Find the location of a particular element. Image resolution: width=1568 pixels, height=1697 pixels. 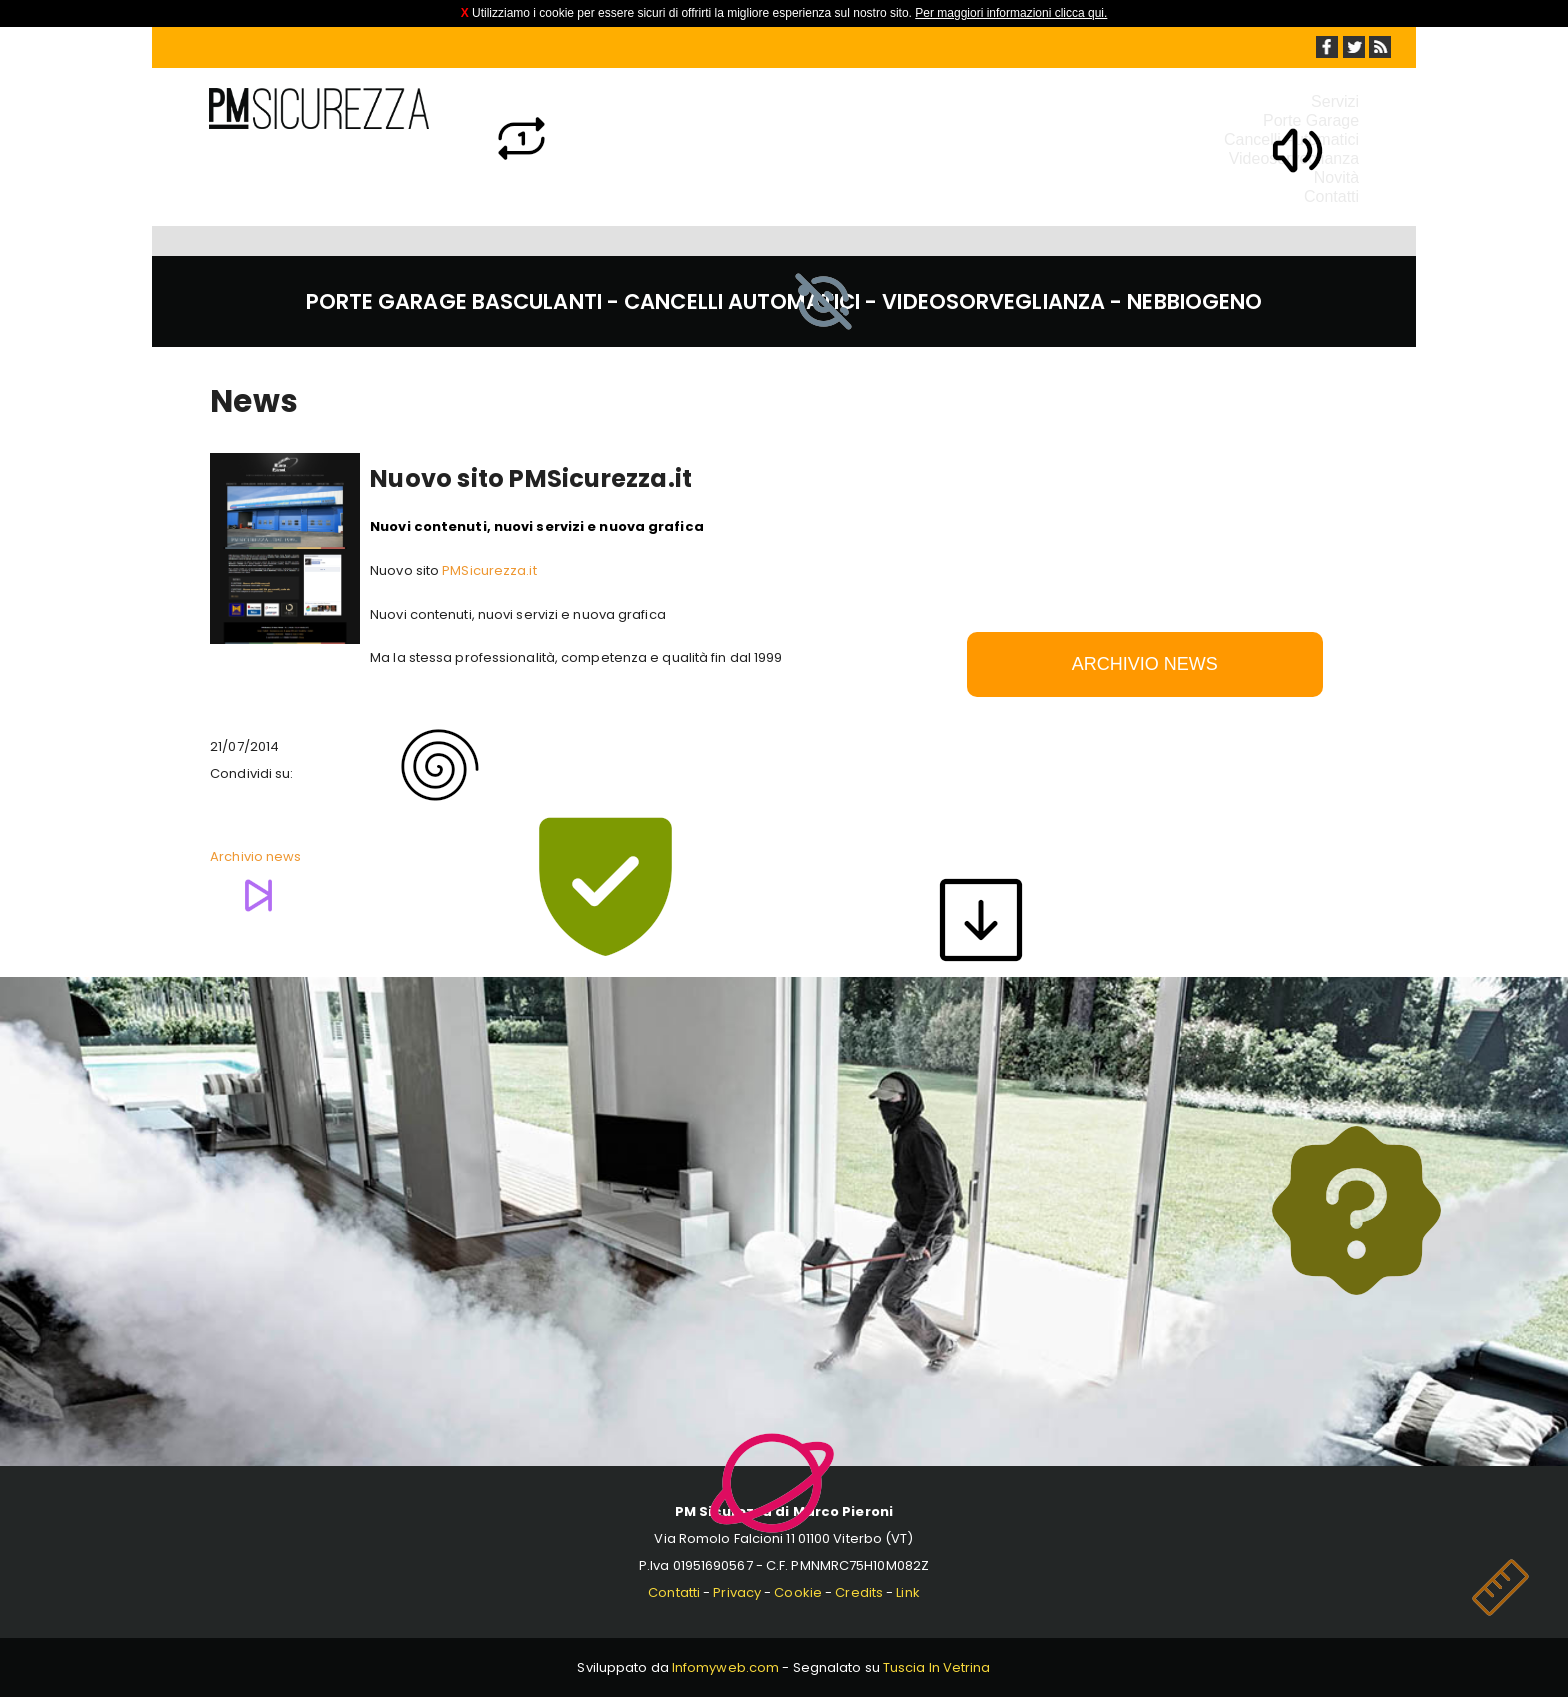

indicates verified or secure status is located at coordinates (605, 878).